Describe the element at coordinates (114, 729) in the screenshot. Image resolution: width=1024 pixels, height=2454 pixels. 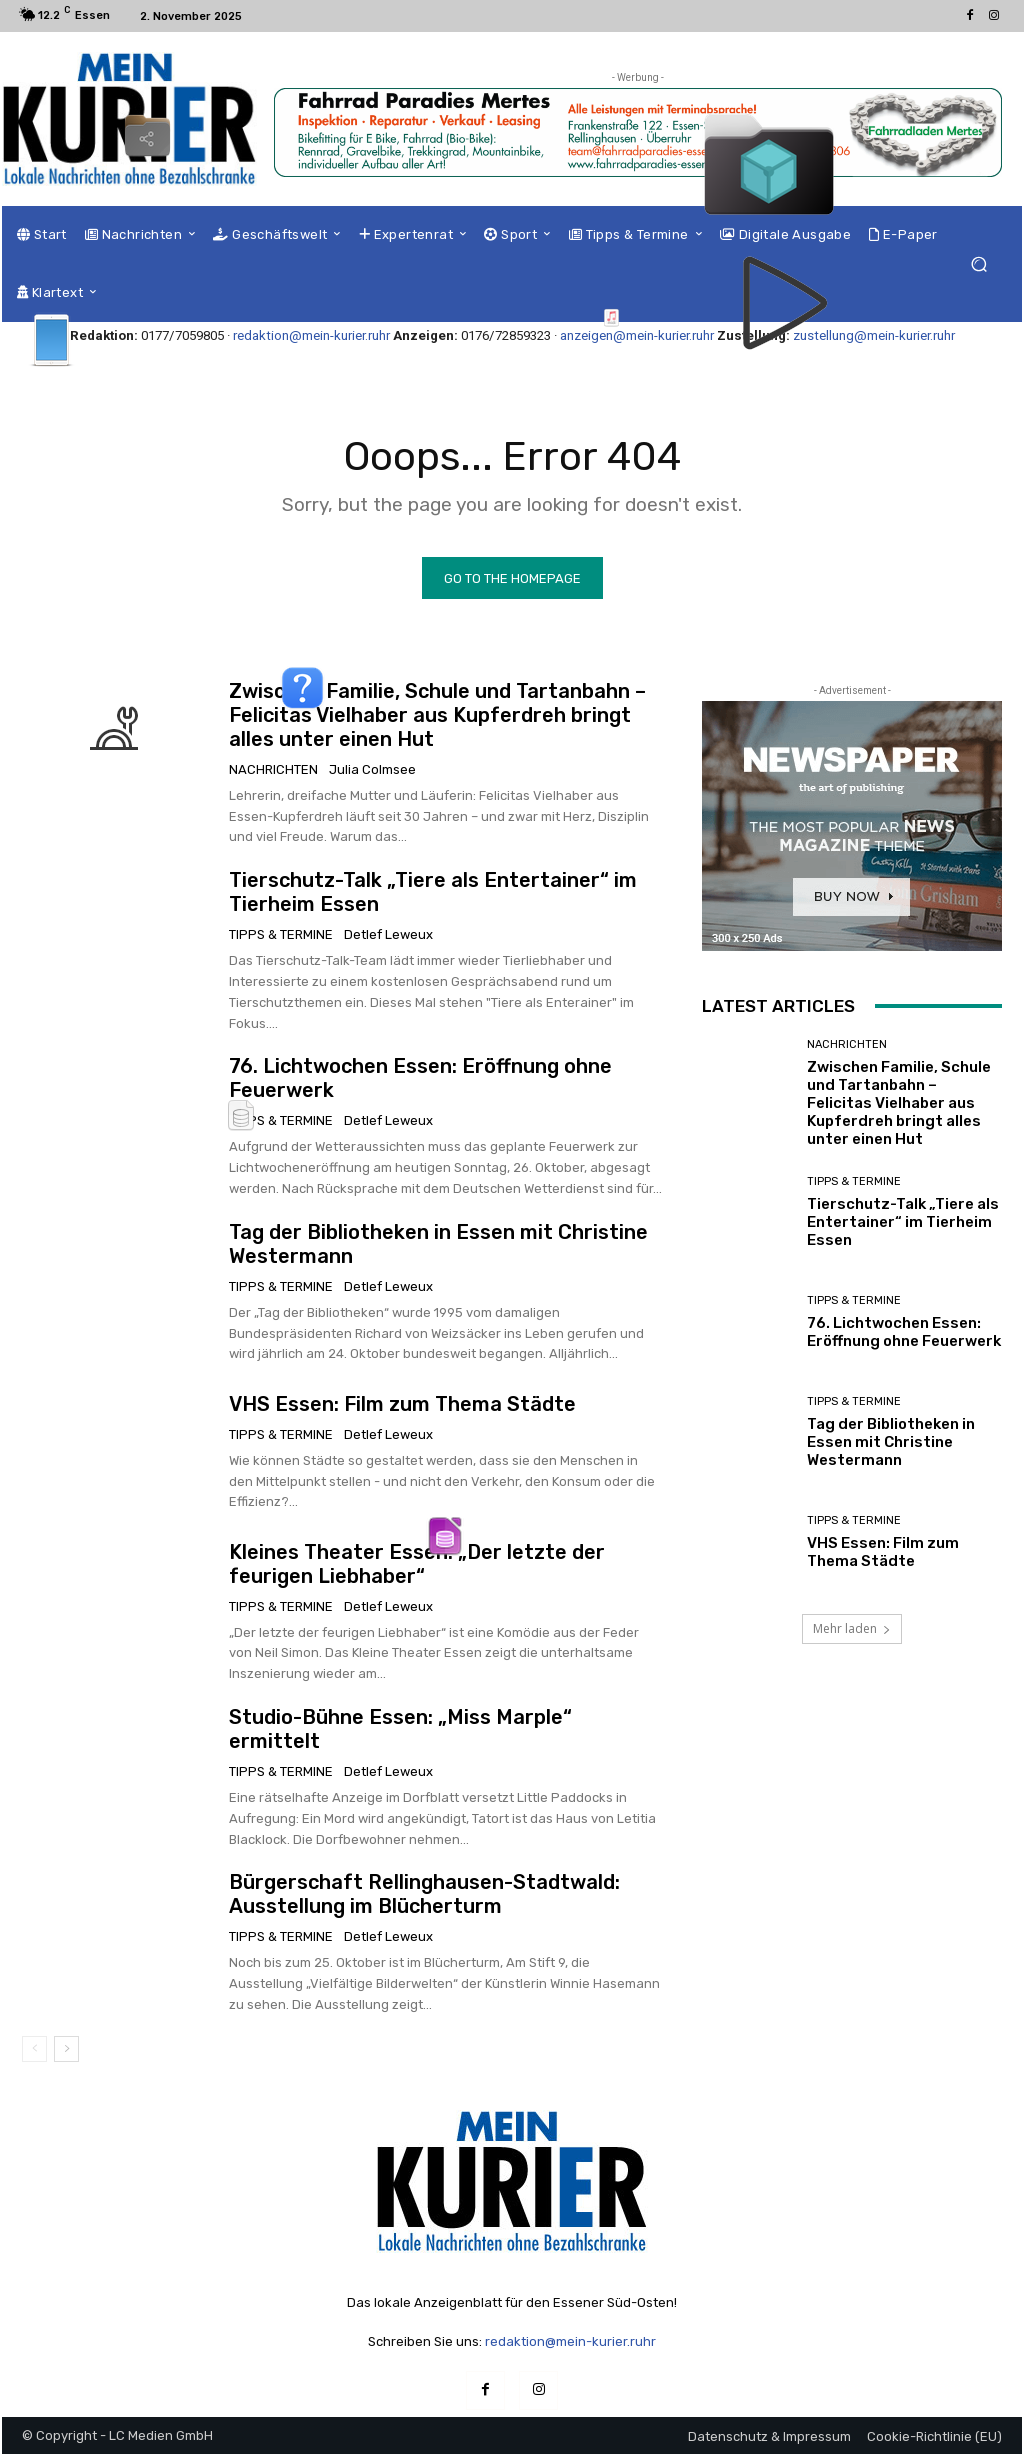
I see `access engineering or developer tools` at that location.